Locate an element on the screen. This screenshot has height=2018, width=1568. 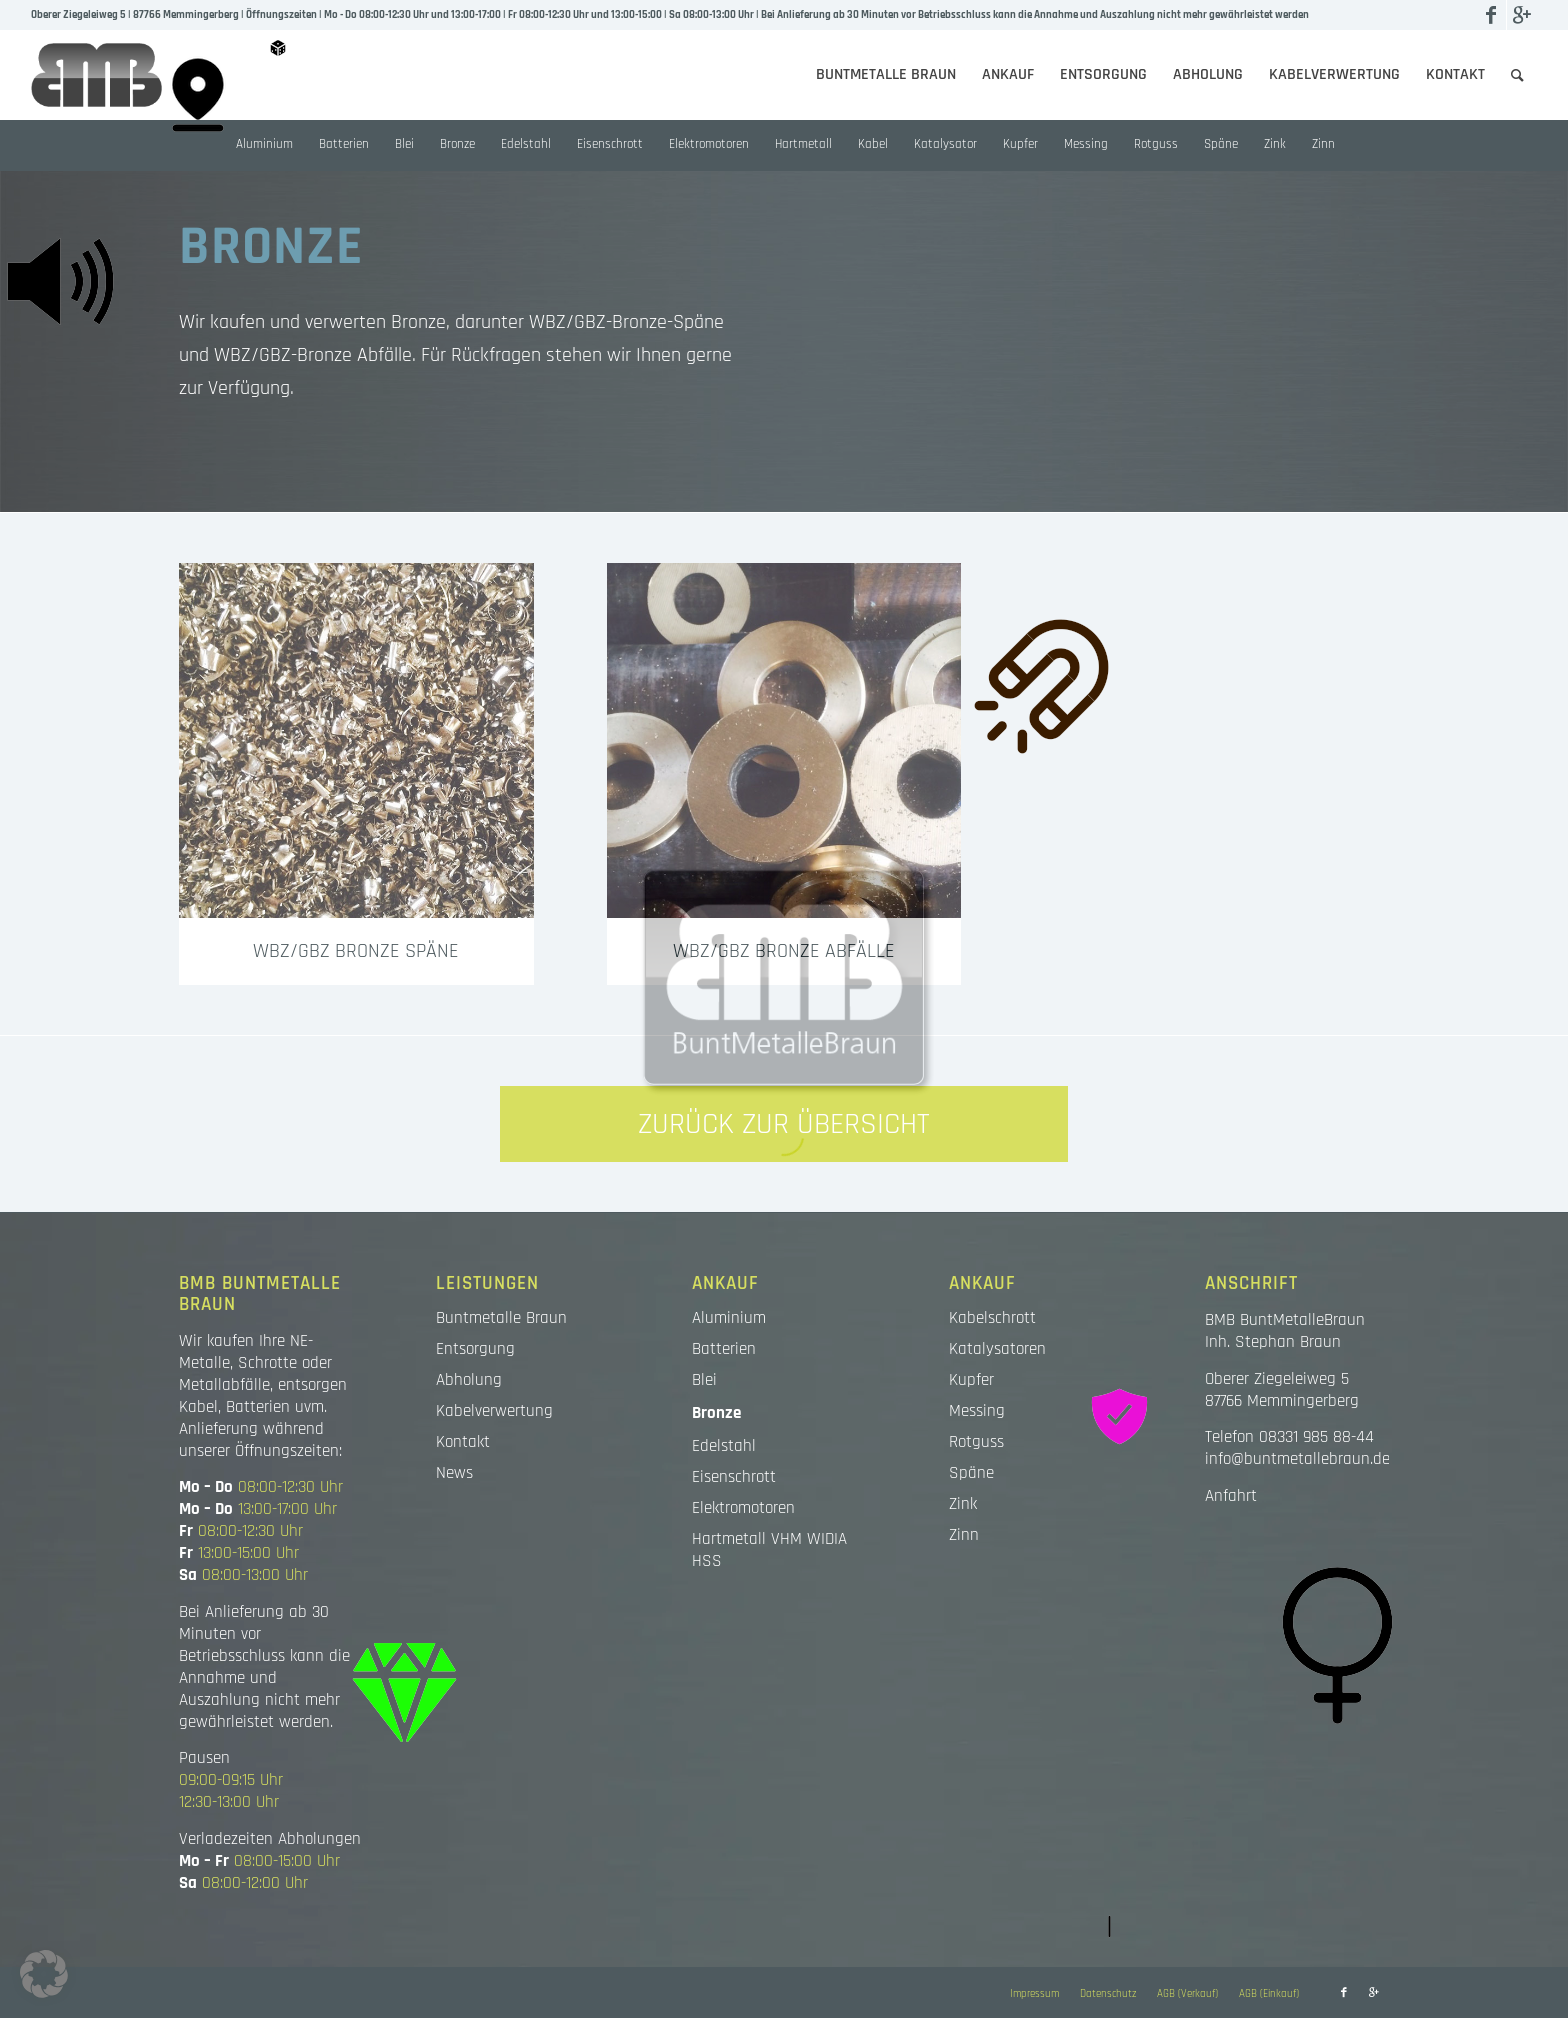
indicates premium or VIP membership status is located at coordinates (404, 1692).